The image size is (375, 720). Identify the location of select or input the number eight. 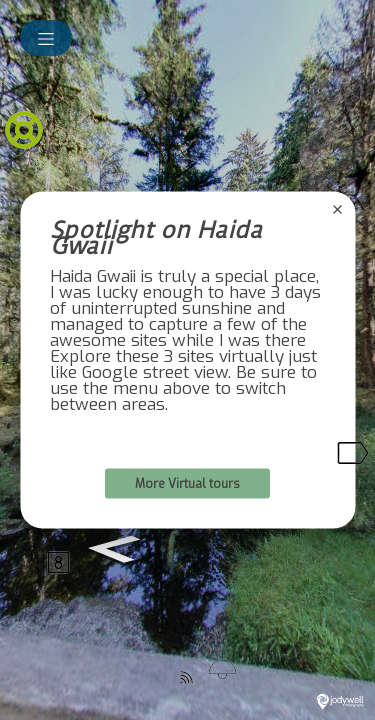
(58, 562).